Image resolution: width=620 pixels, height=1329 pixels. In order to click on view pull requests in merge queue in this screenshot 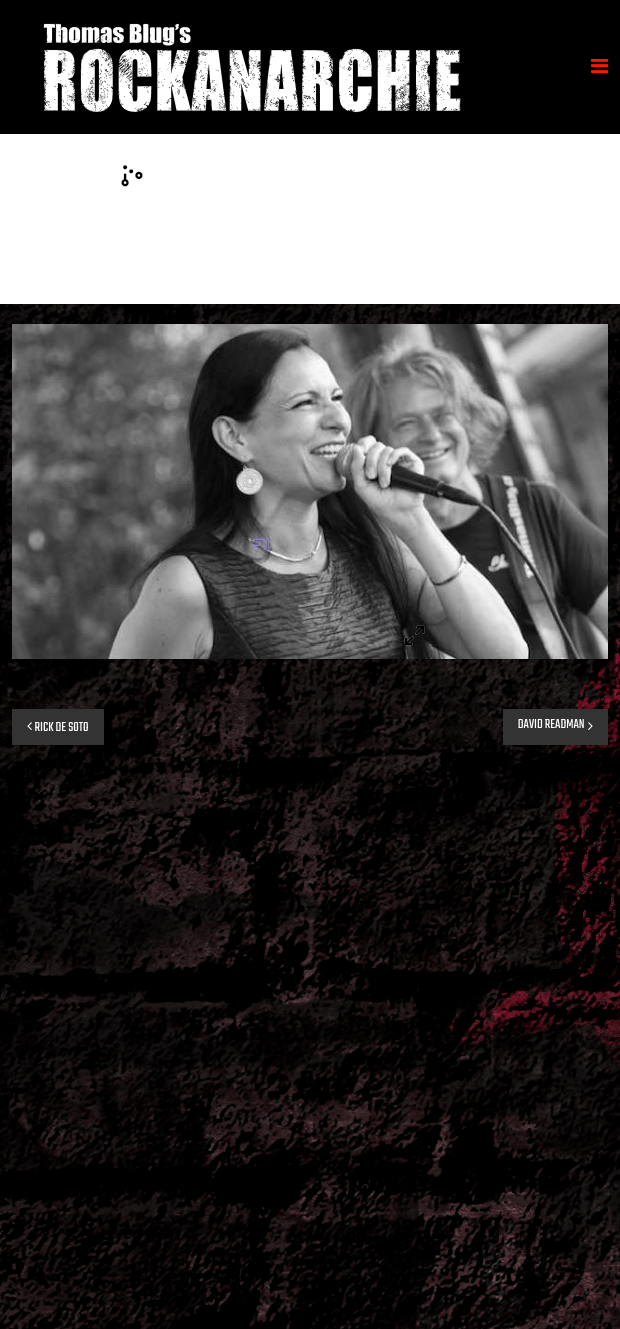, I will do `click(132, 175)`.